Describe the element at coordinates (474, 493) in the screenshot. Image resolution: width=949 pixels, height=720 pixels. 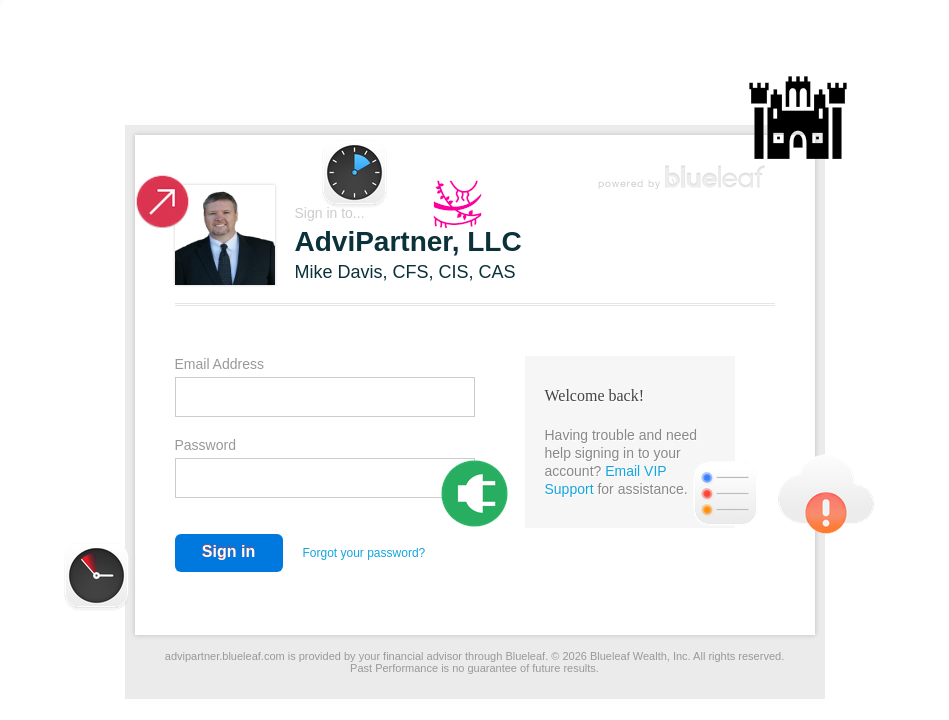
I see `indicates a mounted or connected drive` at that location.